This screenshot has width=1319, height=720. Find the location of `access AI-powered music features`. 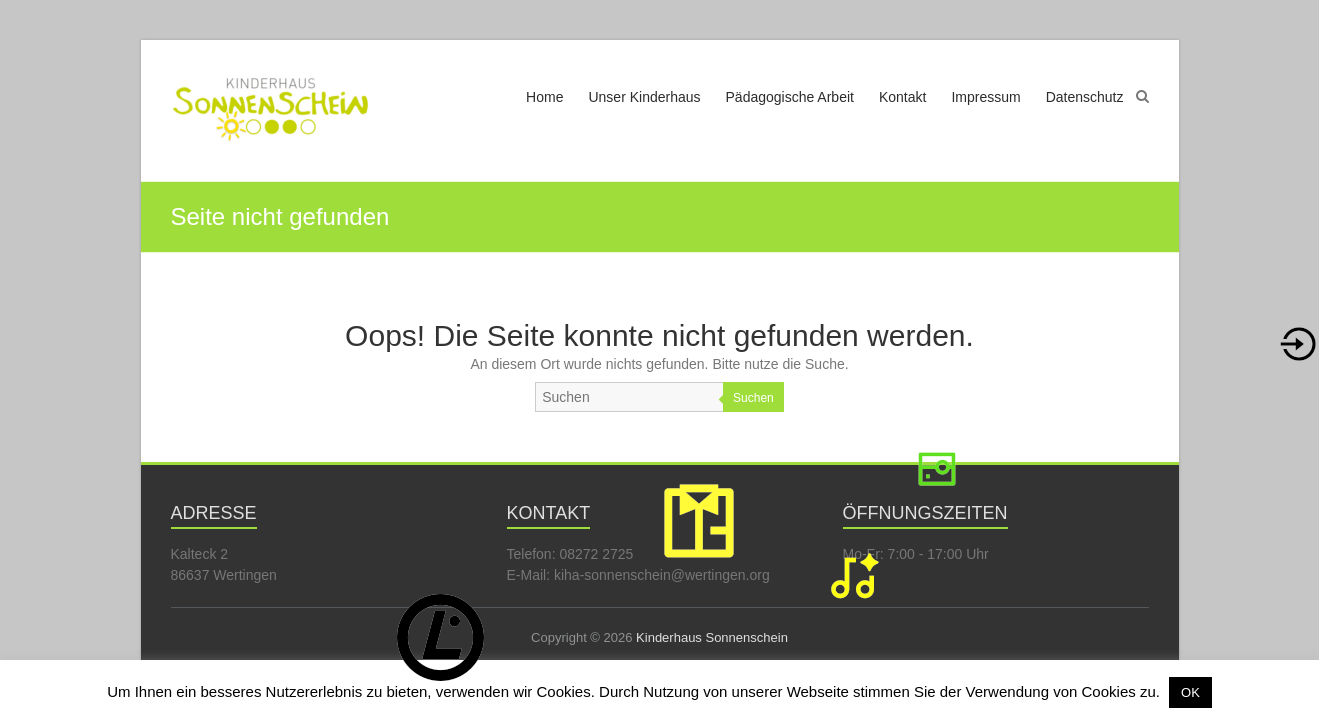

access AI-powered music features is located at coordinates (856, 578).